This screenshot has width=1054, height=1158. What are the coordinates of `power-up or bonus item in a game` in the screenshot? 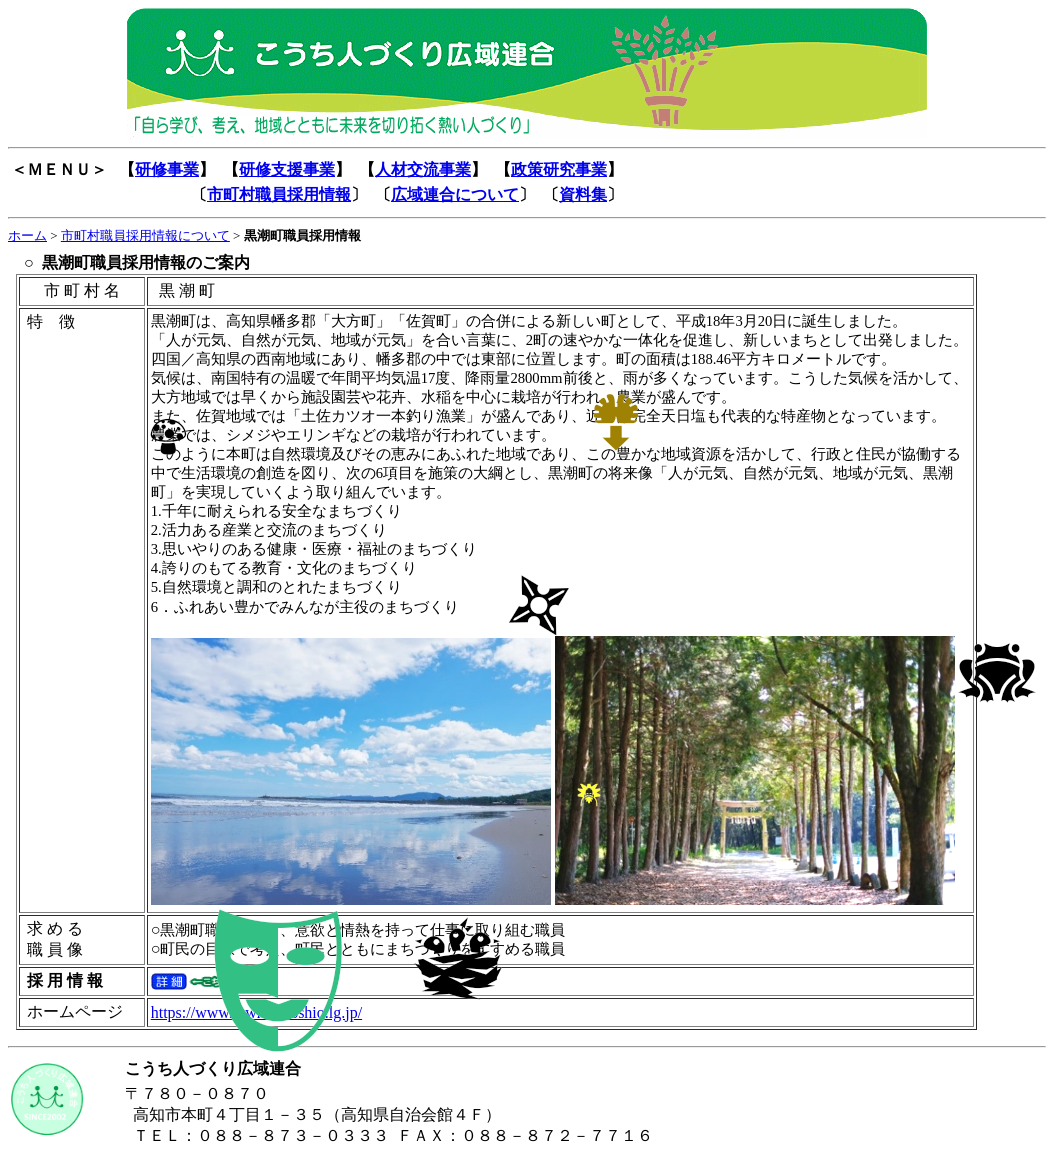 It's located at (168, 436).